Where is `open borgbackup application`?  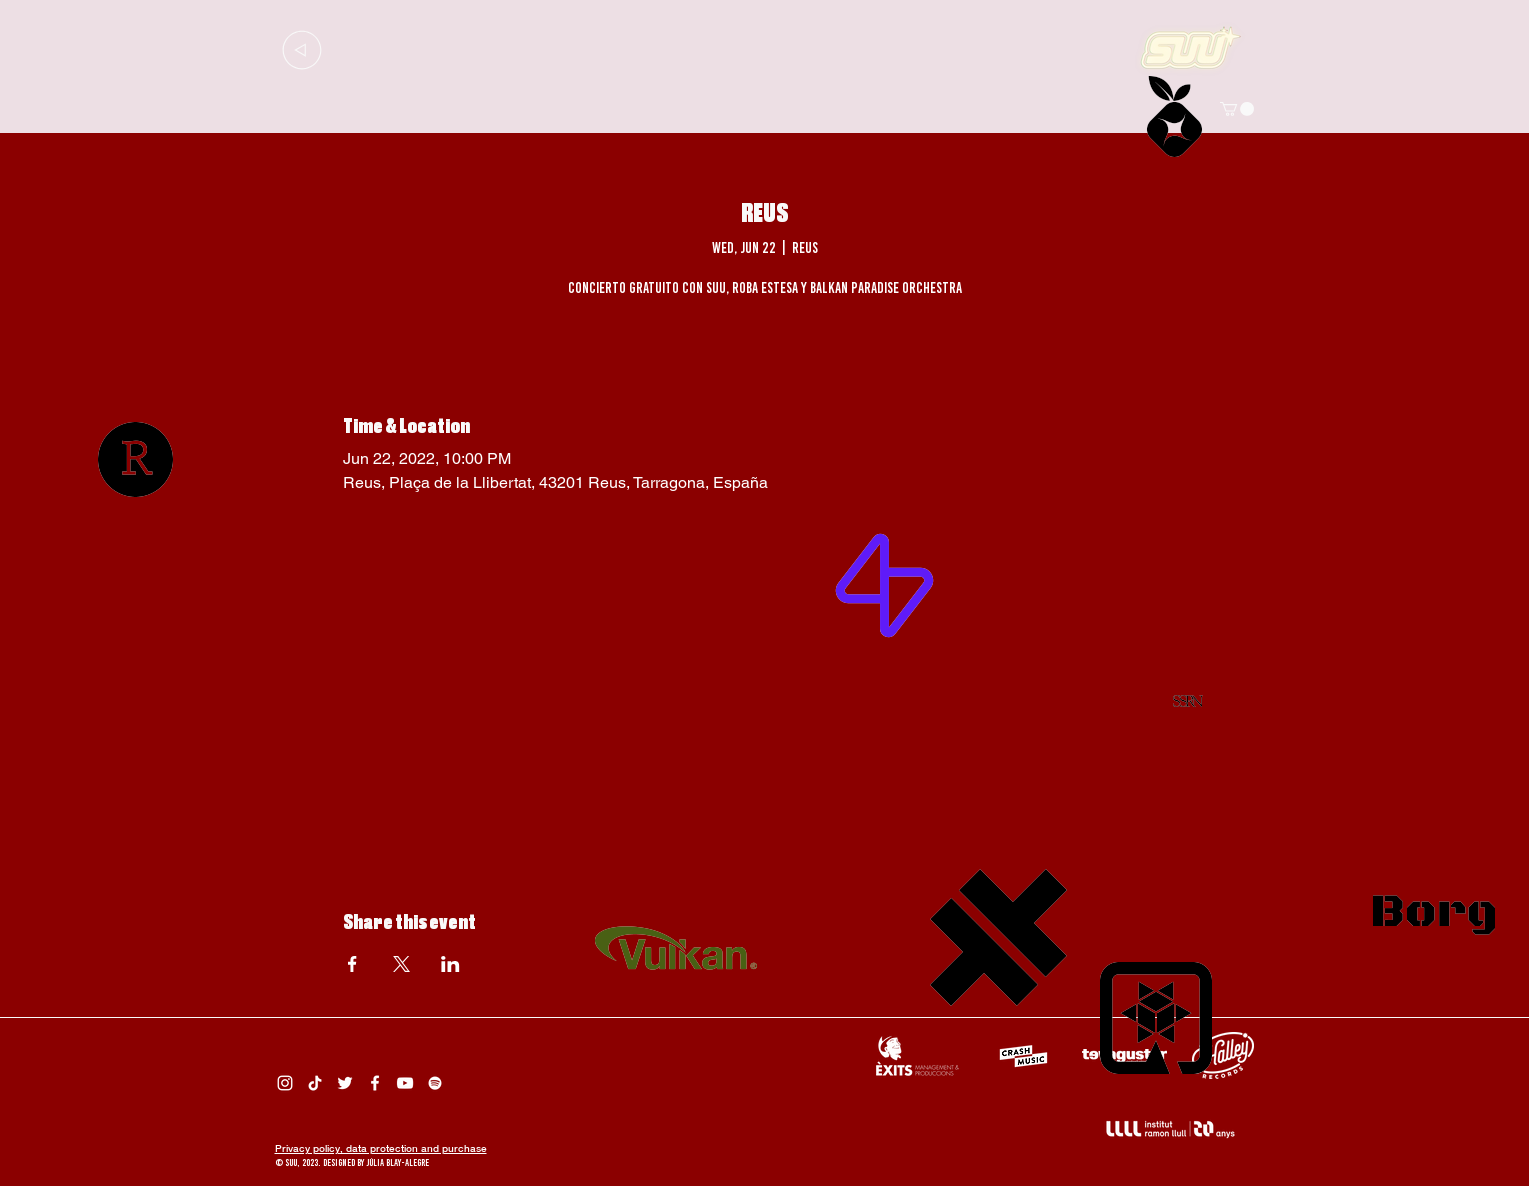
open borgbackup application is located at coordinates (1434, 915).